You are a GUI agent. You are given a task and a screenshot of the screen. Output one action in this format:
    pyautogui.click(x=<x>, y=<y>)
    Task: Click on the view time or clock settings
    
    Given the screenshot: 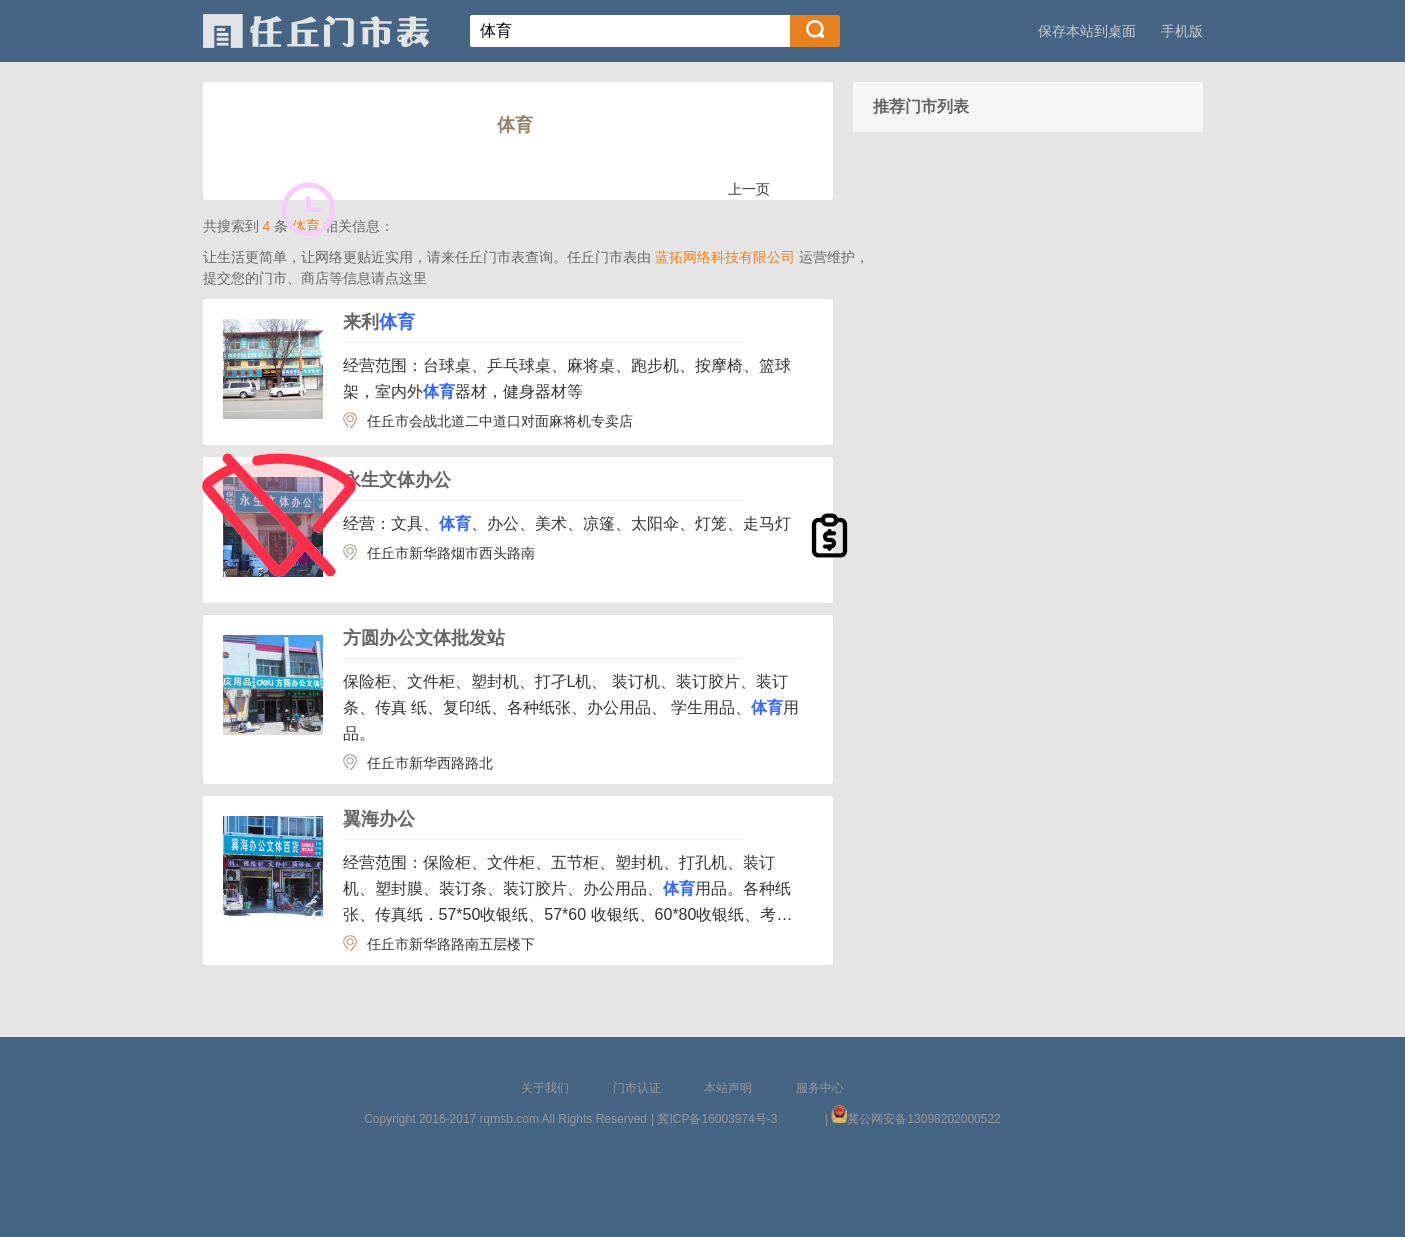 What is the action you would take?
    pyautogui.click(x=308, y=209)
    